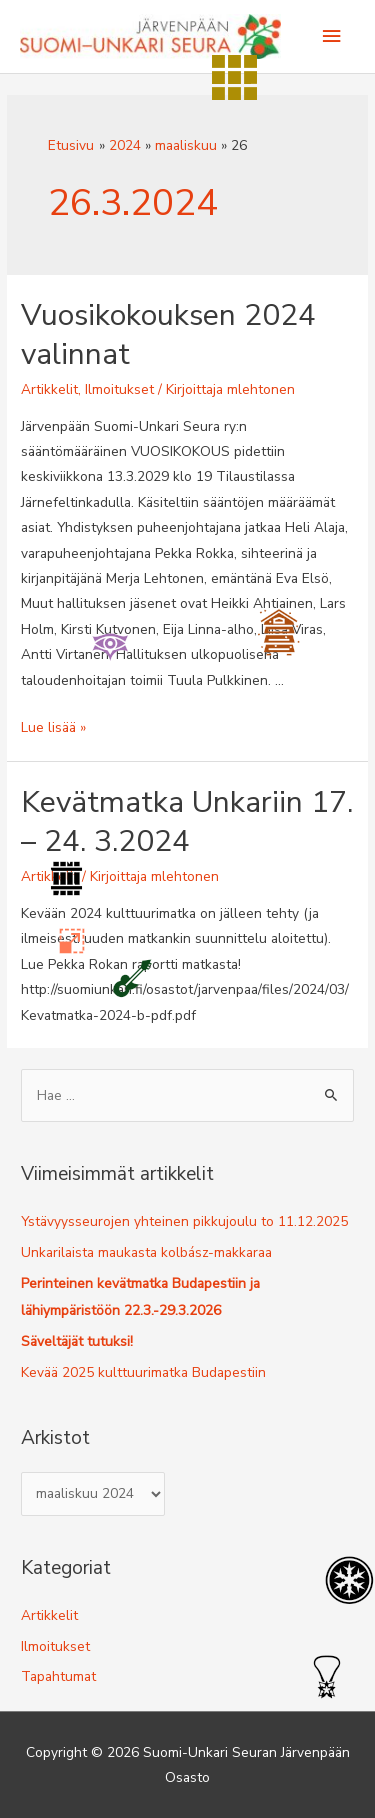 The height and width of the screenshot is (1818, 375). What do you see at coordinates (66, 878) in the screenshot?
I see `wood or lumber resources in inventory` at bounding box center [66, 878].